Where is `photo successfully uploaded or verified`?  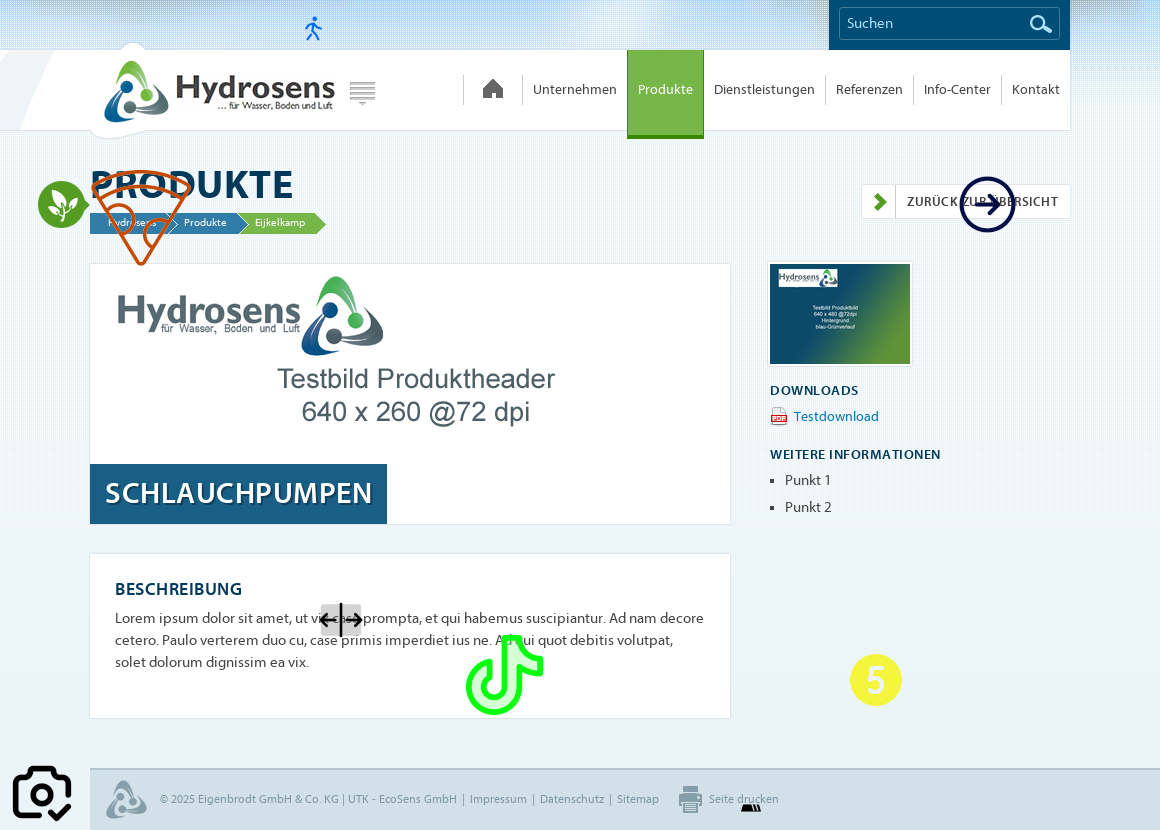
photo successfully uploaded or verified is located at coordinates (42, 792).